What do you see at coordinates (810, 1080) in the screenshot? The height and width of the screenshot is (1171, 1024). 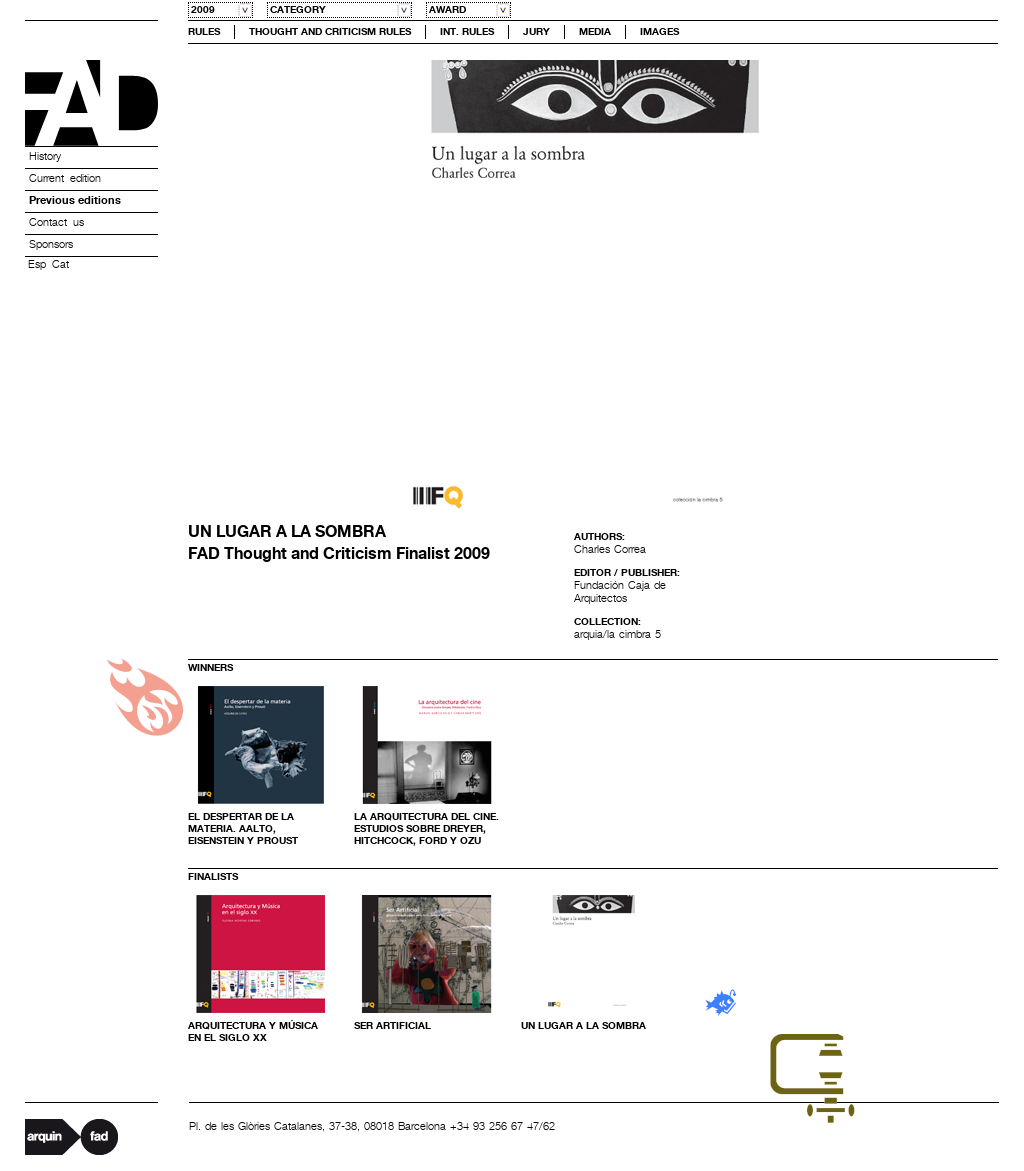 I see `clamp or secure an object in place` at bounding box center [810, 1080].